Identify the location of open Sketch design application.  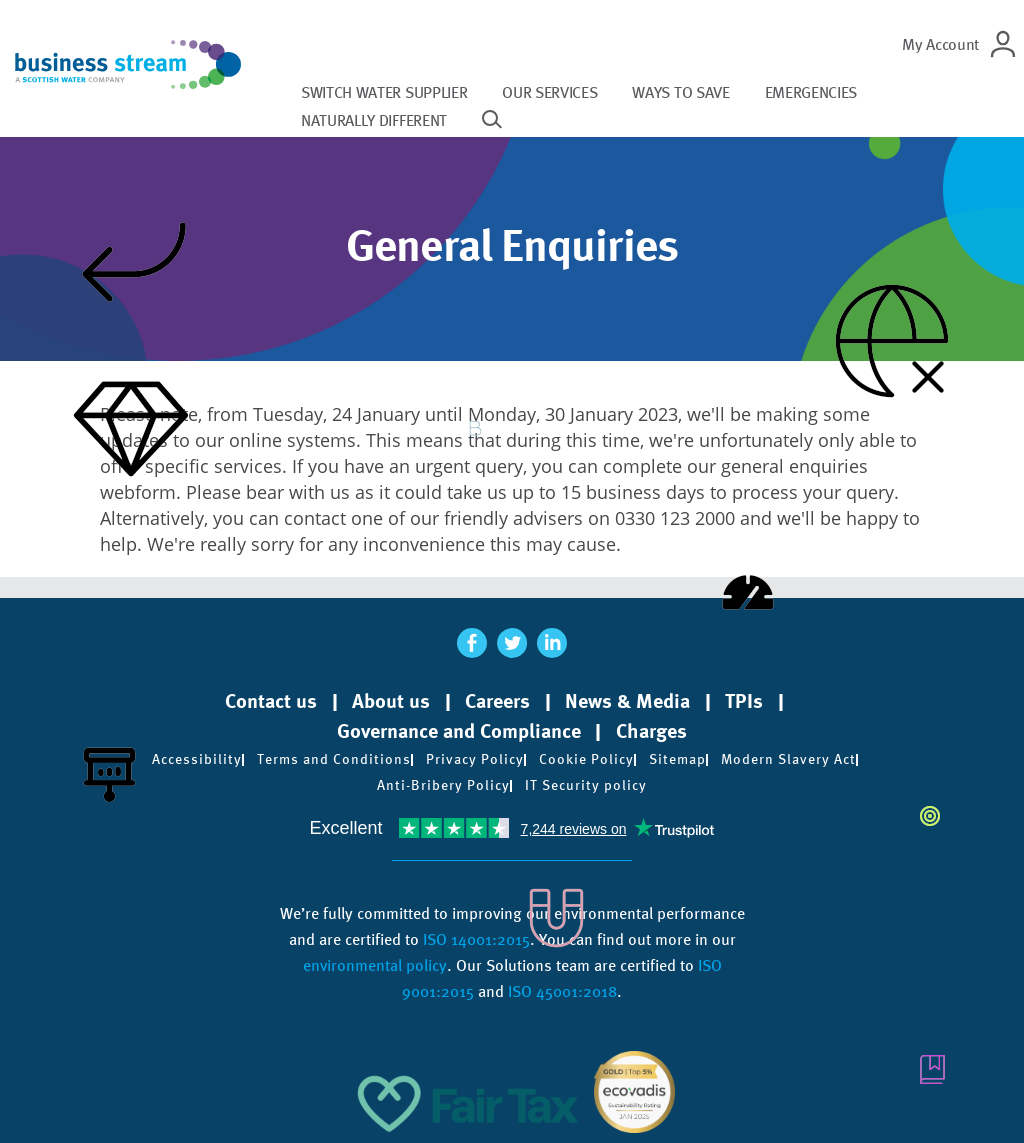
(131, 427).